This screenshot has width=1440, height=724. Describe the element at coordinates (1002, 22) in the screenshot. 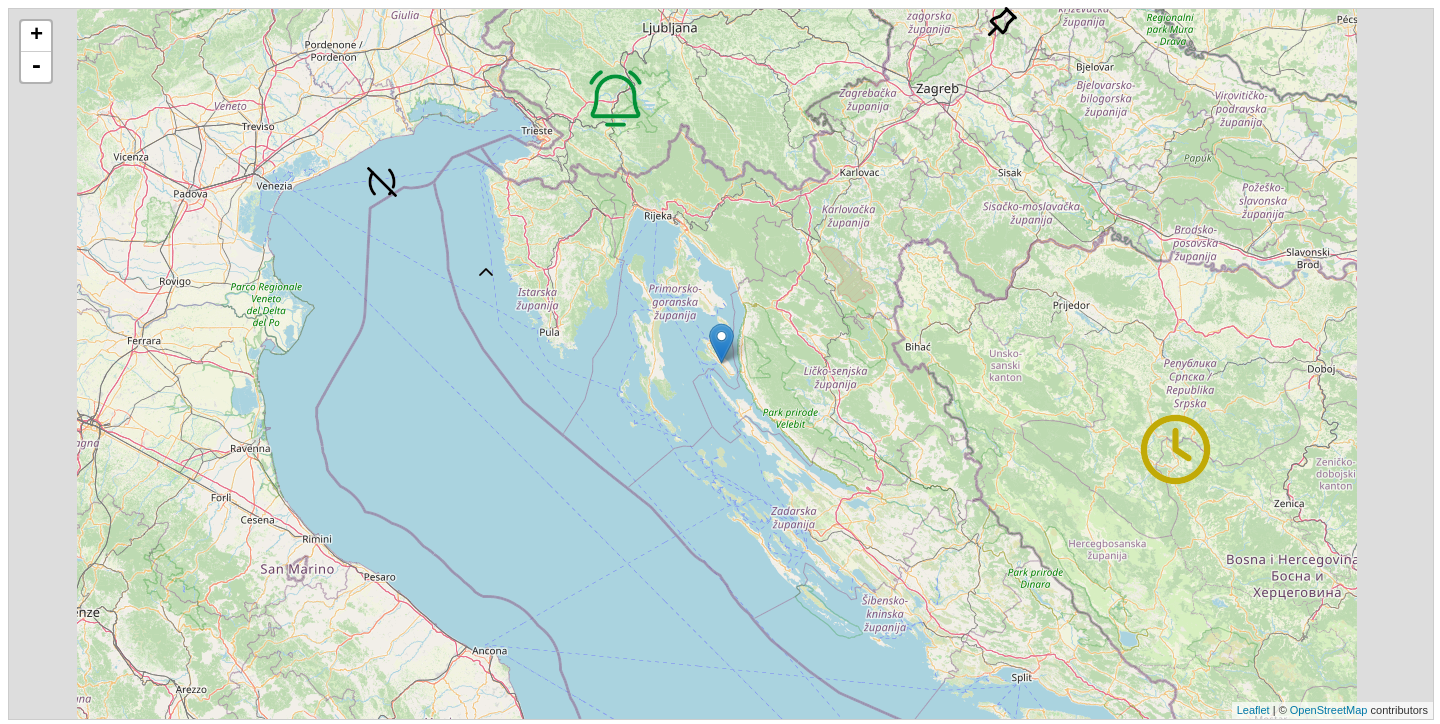

I see `pin item to keep it visible` at that location.